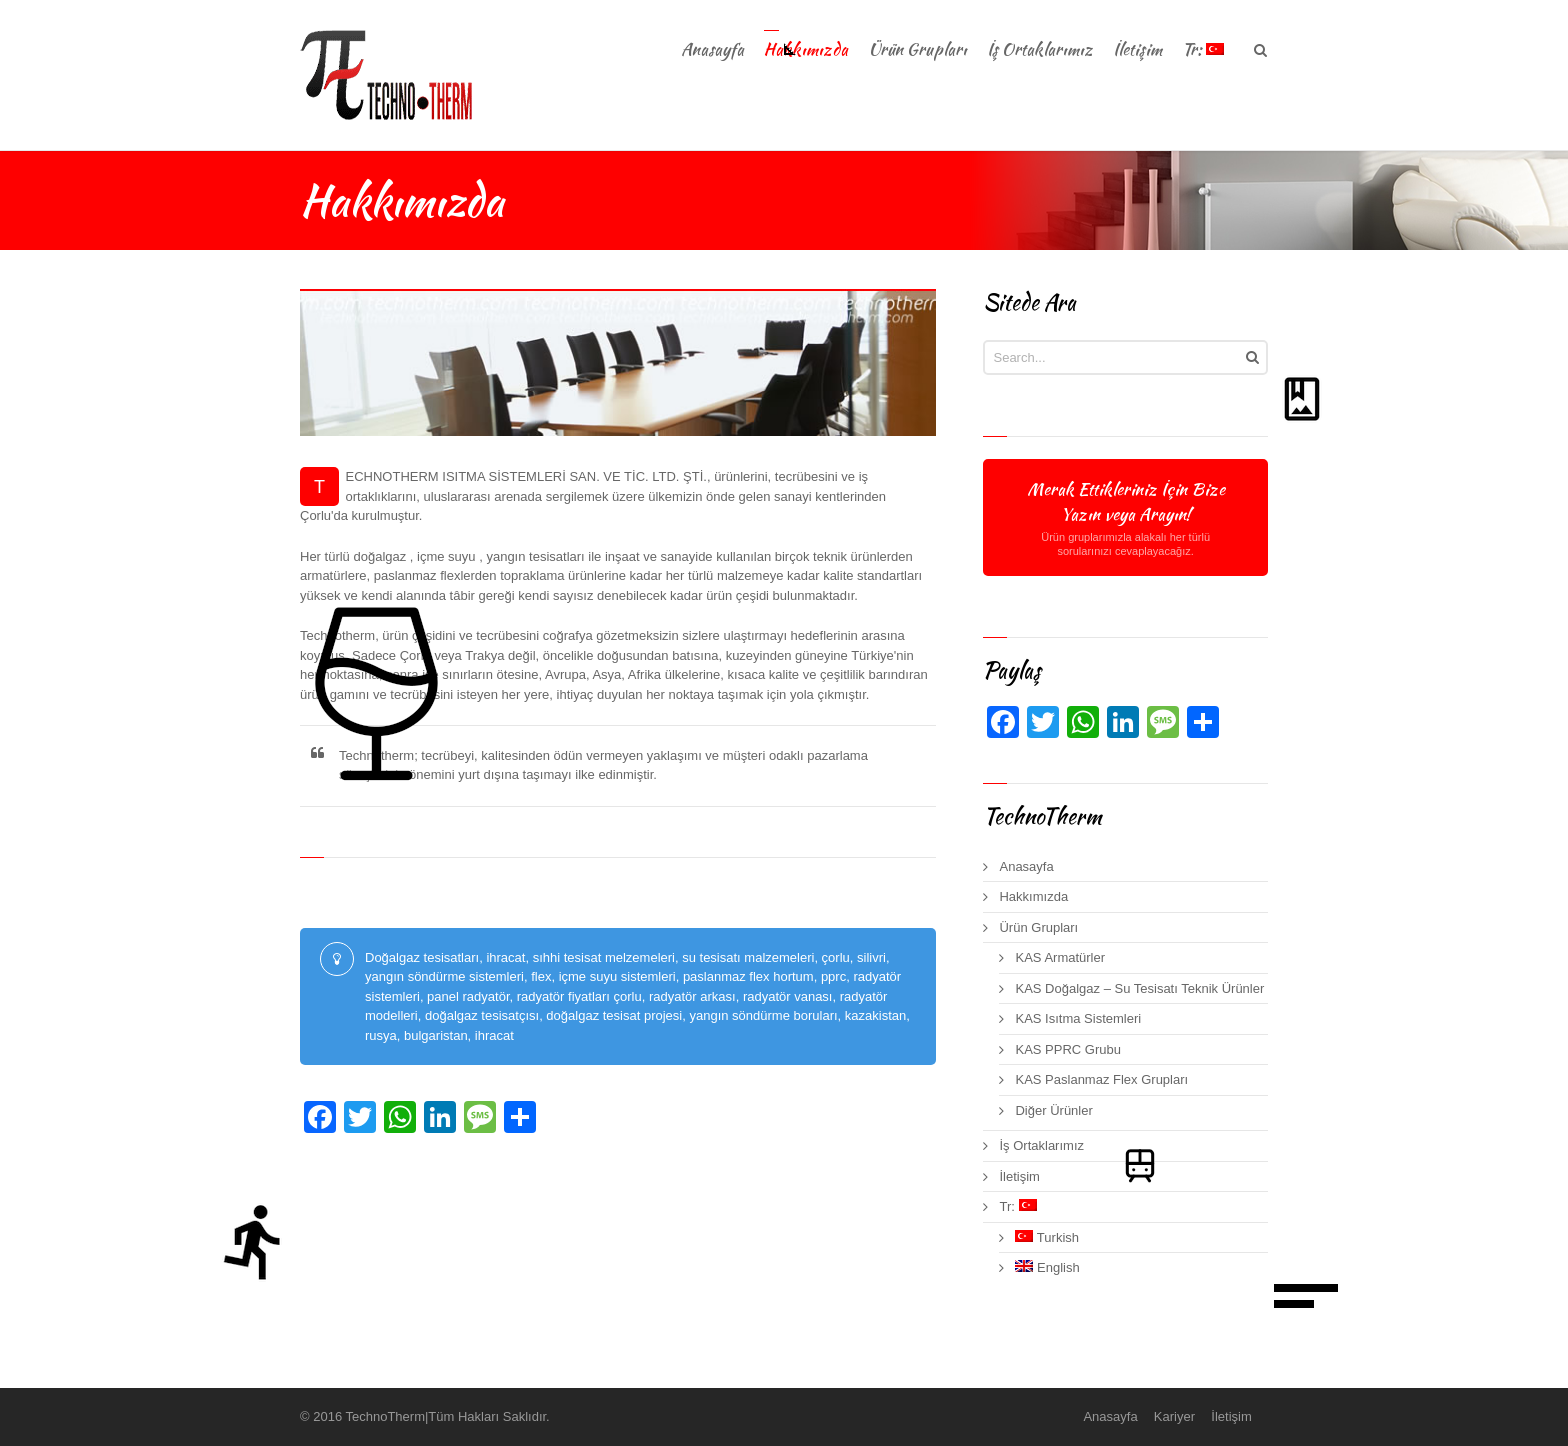 The image size is (1568, 1446). Describe the element at coordinates (790, 49) in the screenshot. I see `measure area or dimensions` at that location.